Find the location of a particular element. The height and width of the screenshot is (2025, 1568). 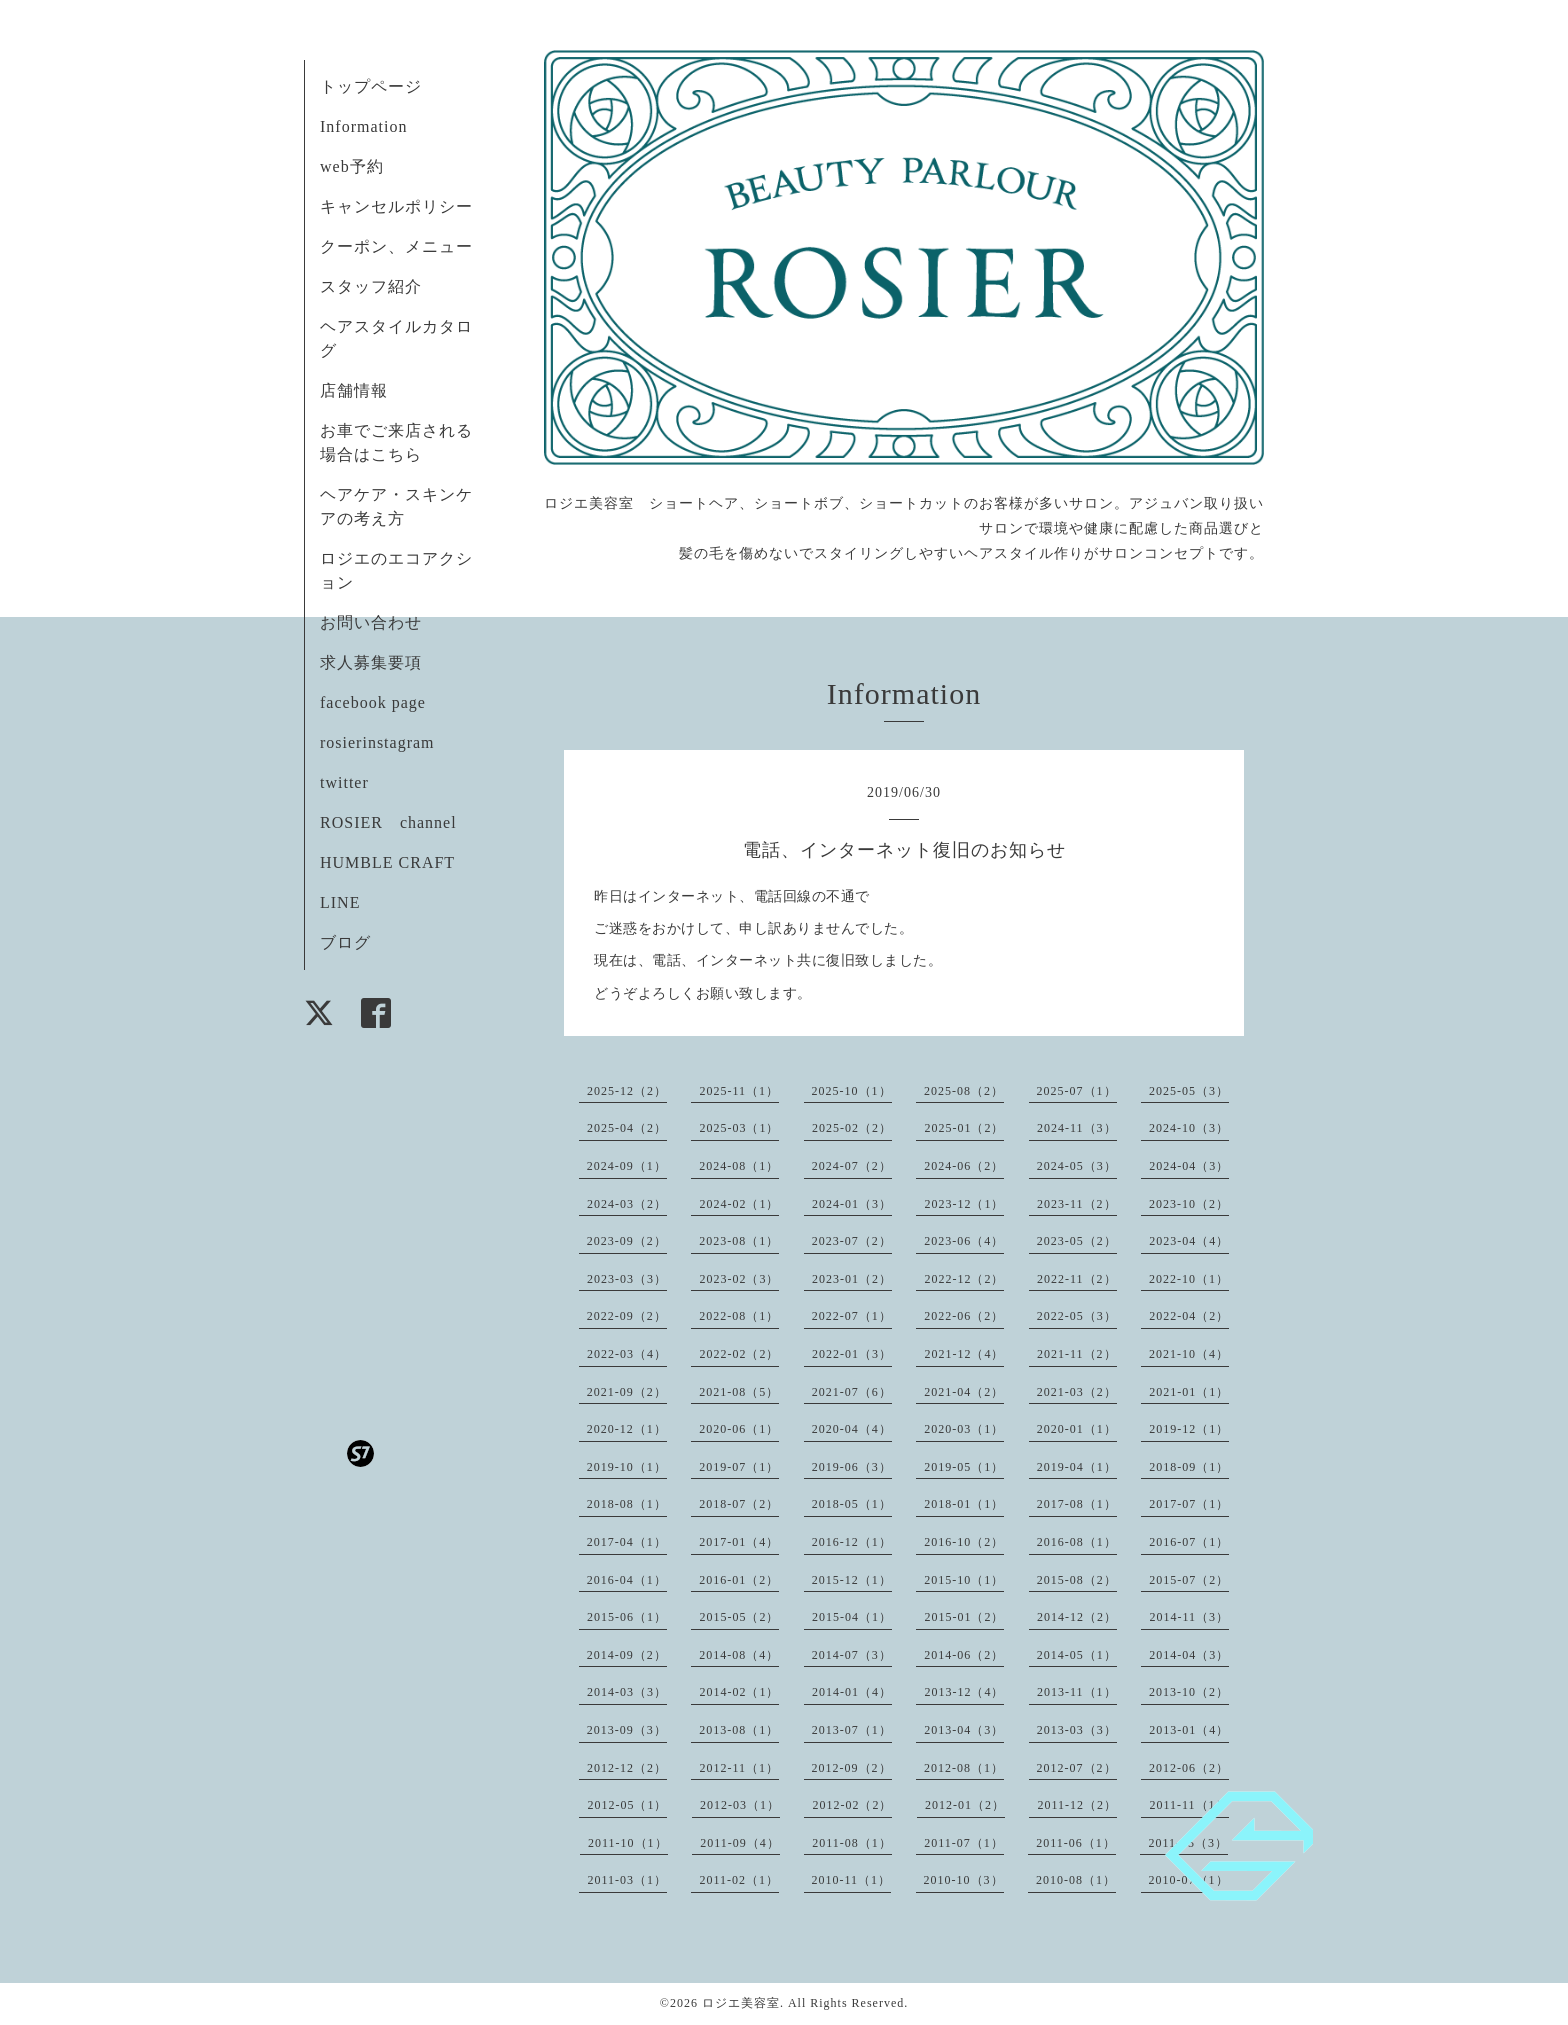

s7 airlines logo is located at coordinates (360, 1453).